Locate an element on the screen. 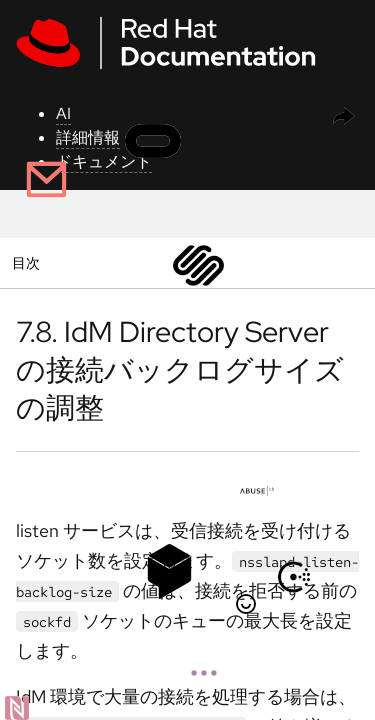 This screenshot has width=375, height=720. open your email inbox is located at coordinates (46, 179).